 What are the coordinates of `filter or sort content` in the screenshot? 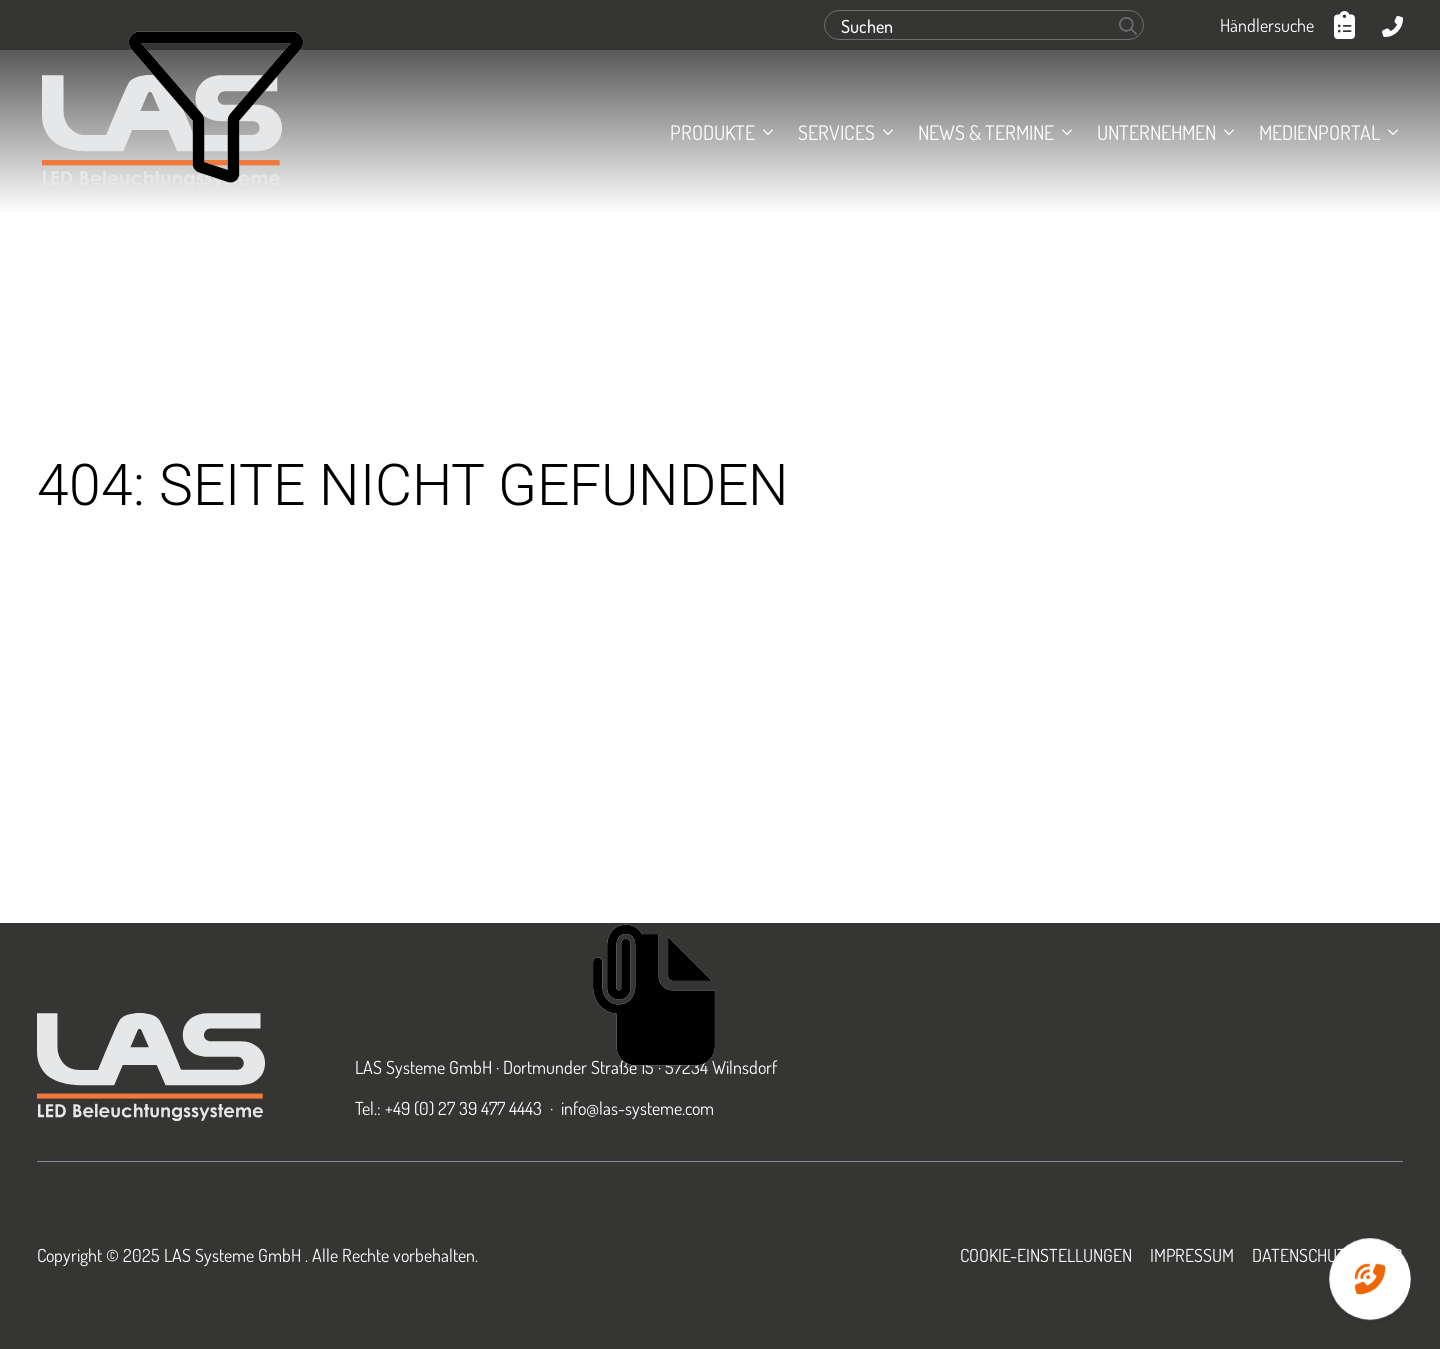 It's located at (216, 107).